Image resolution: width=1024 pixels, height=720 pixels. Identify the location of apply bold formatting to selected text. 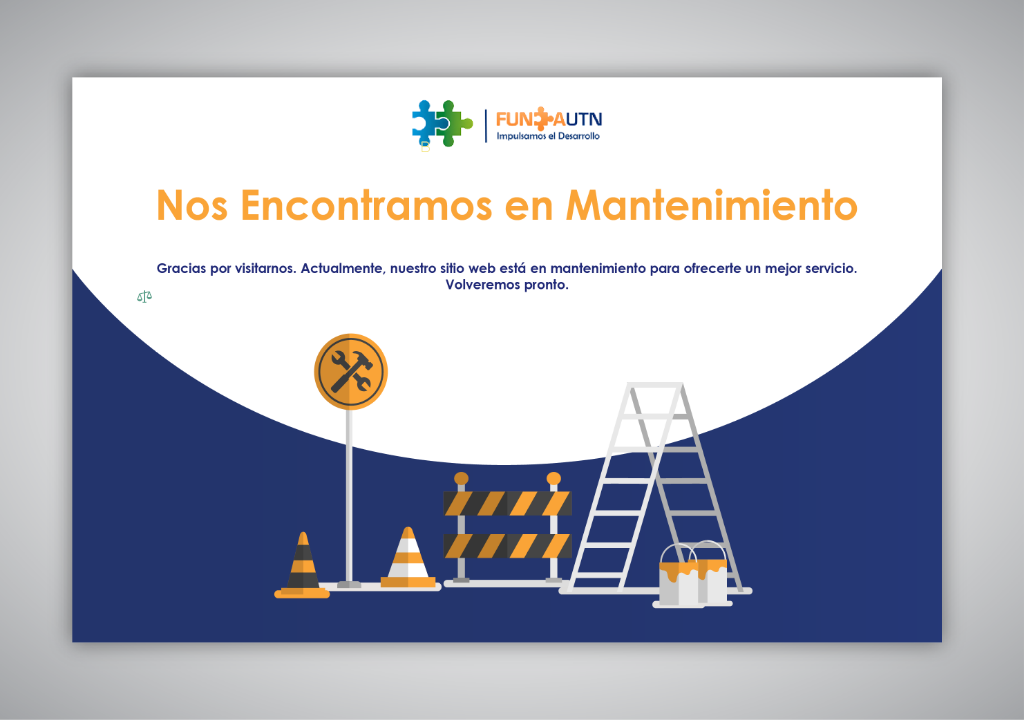
(425, 147).